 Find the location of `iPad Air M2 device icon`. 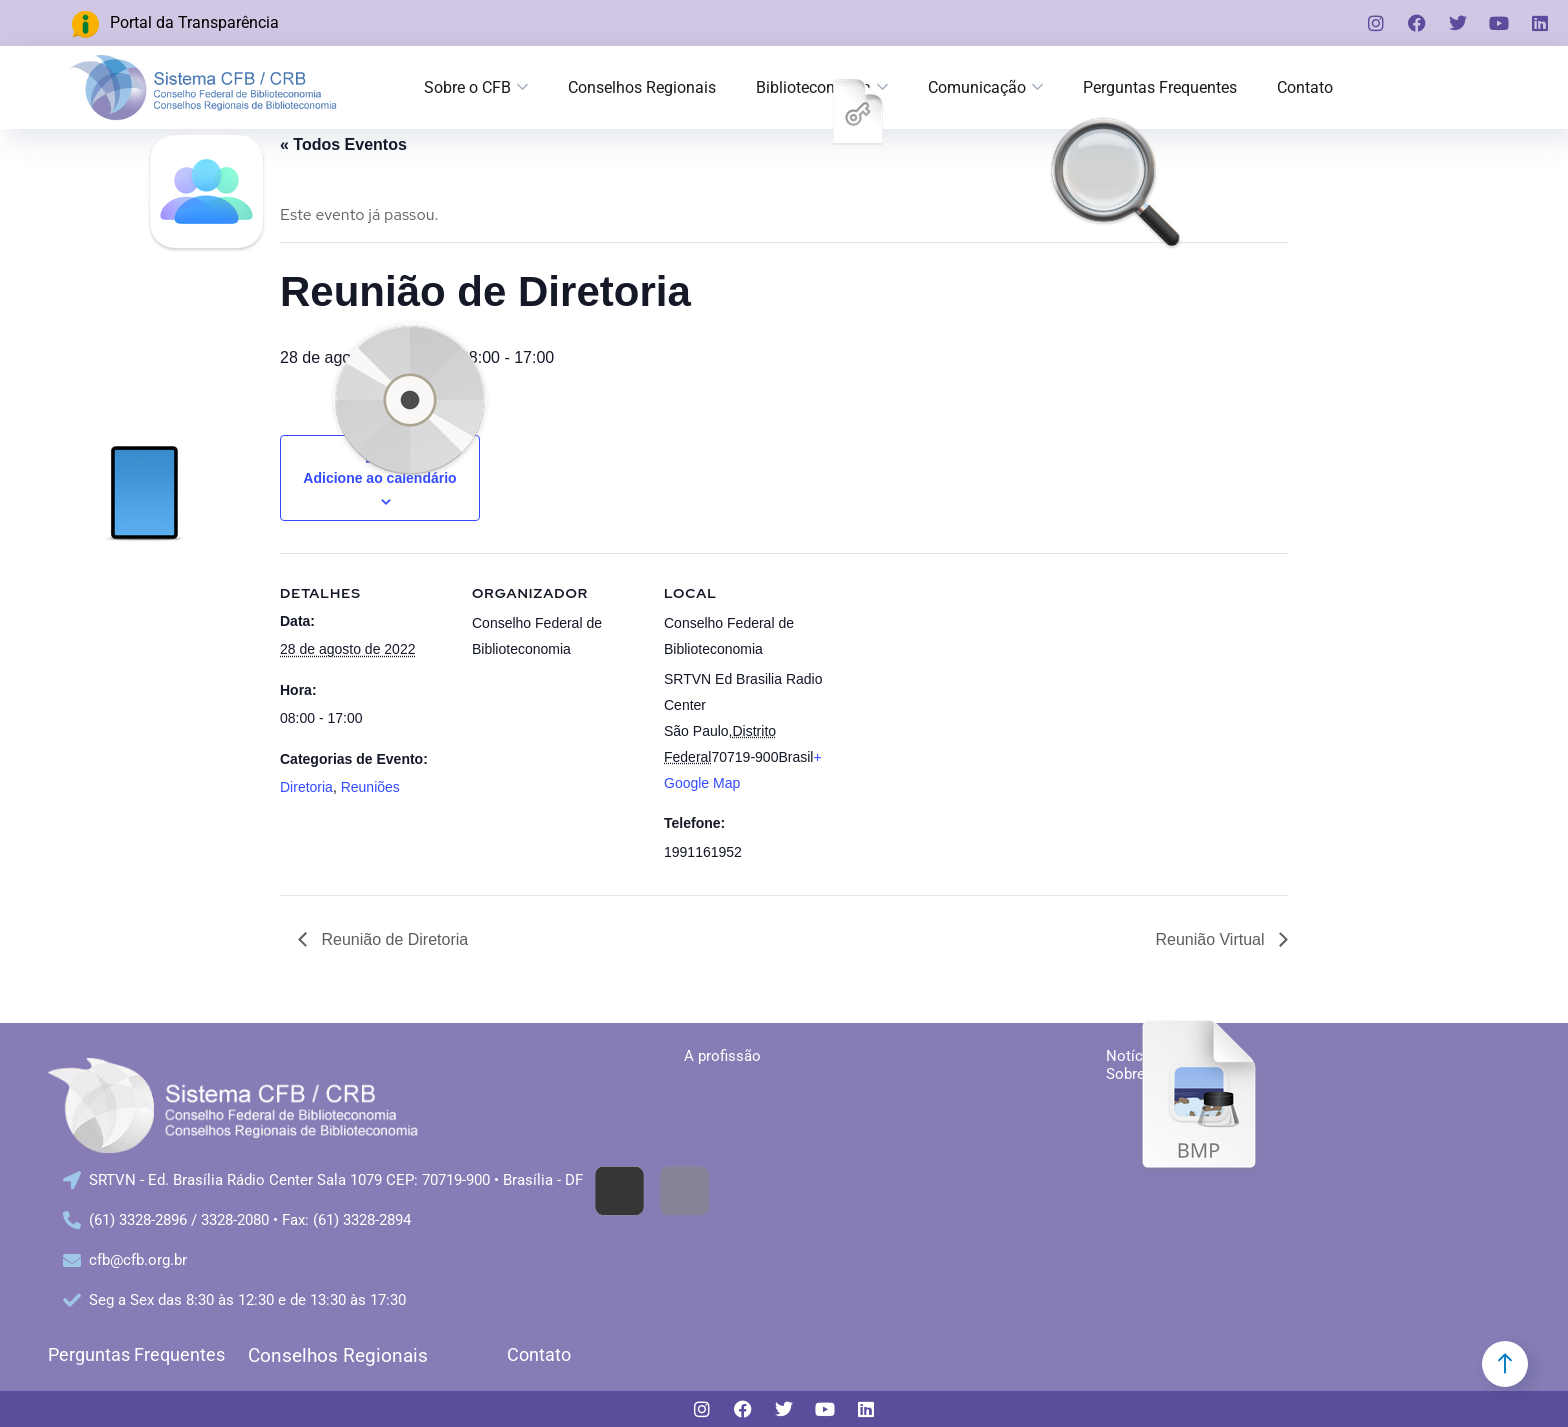

iPad Air M2 device icon is located at coordinates (144, 493).